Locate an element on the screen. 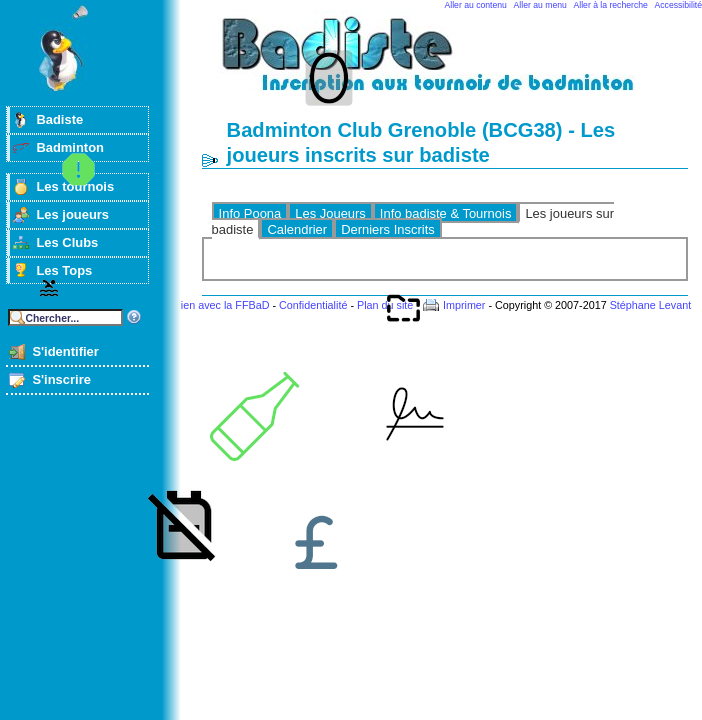 The height and width of the screenshot is (720, 702). british pound sterling currency symbol is located at coordinates (318, 543).